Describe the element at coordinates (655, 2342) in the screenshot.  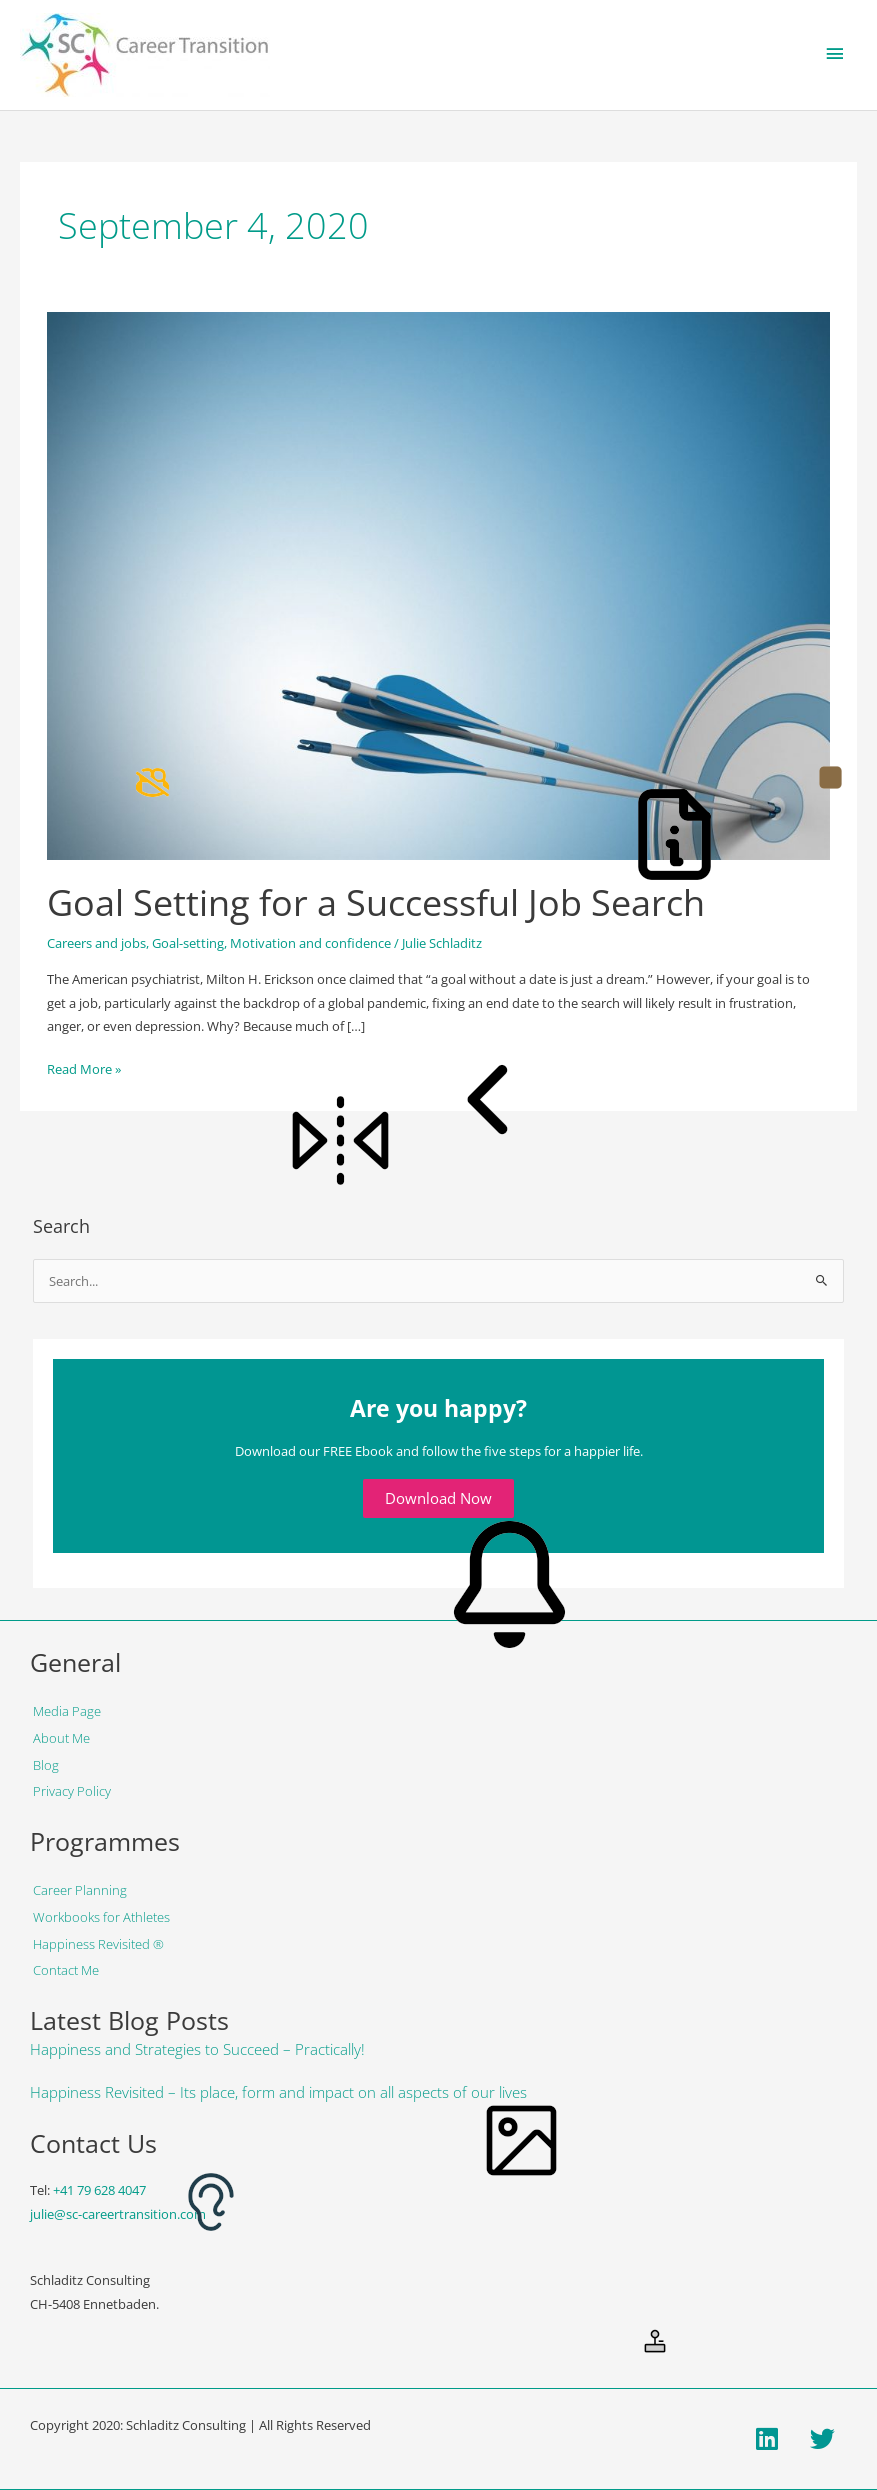
I see `access game controls or gaming mode` at that location.